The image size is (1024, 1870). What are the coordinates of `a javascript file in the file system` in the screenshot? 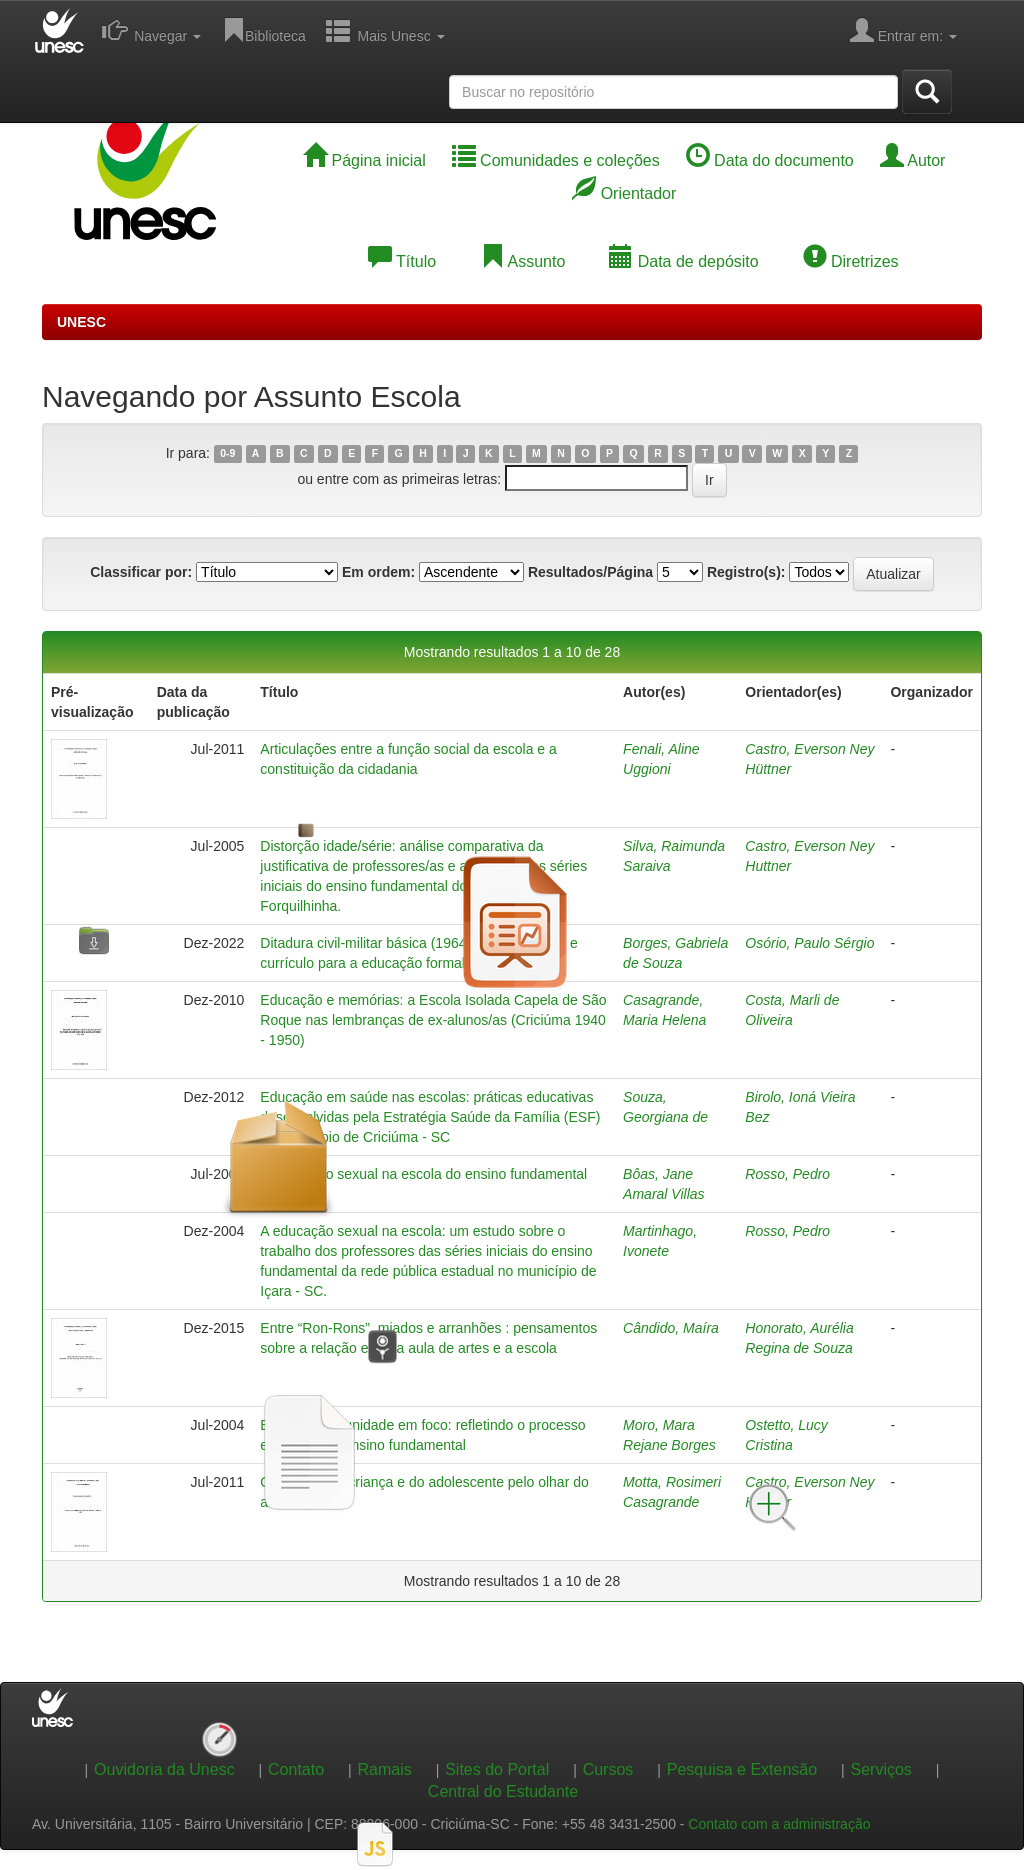 It's located at (375, 1844).